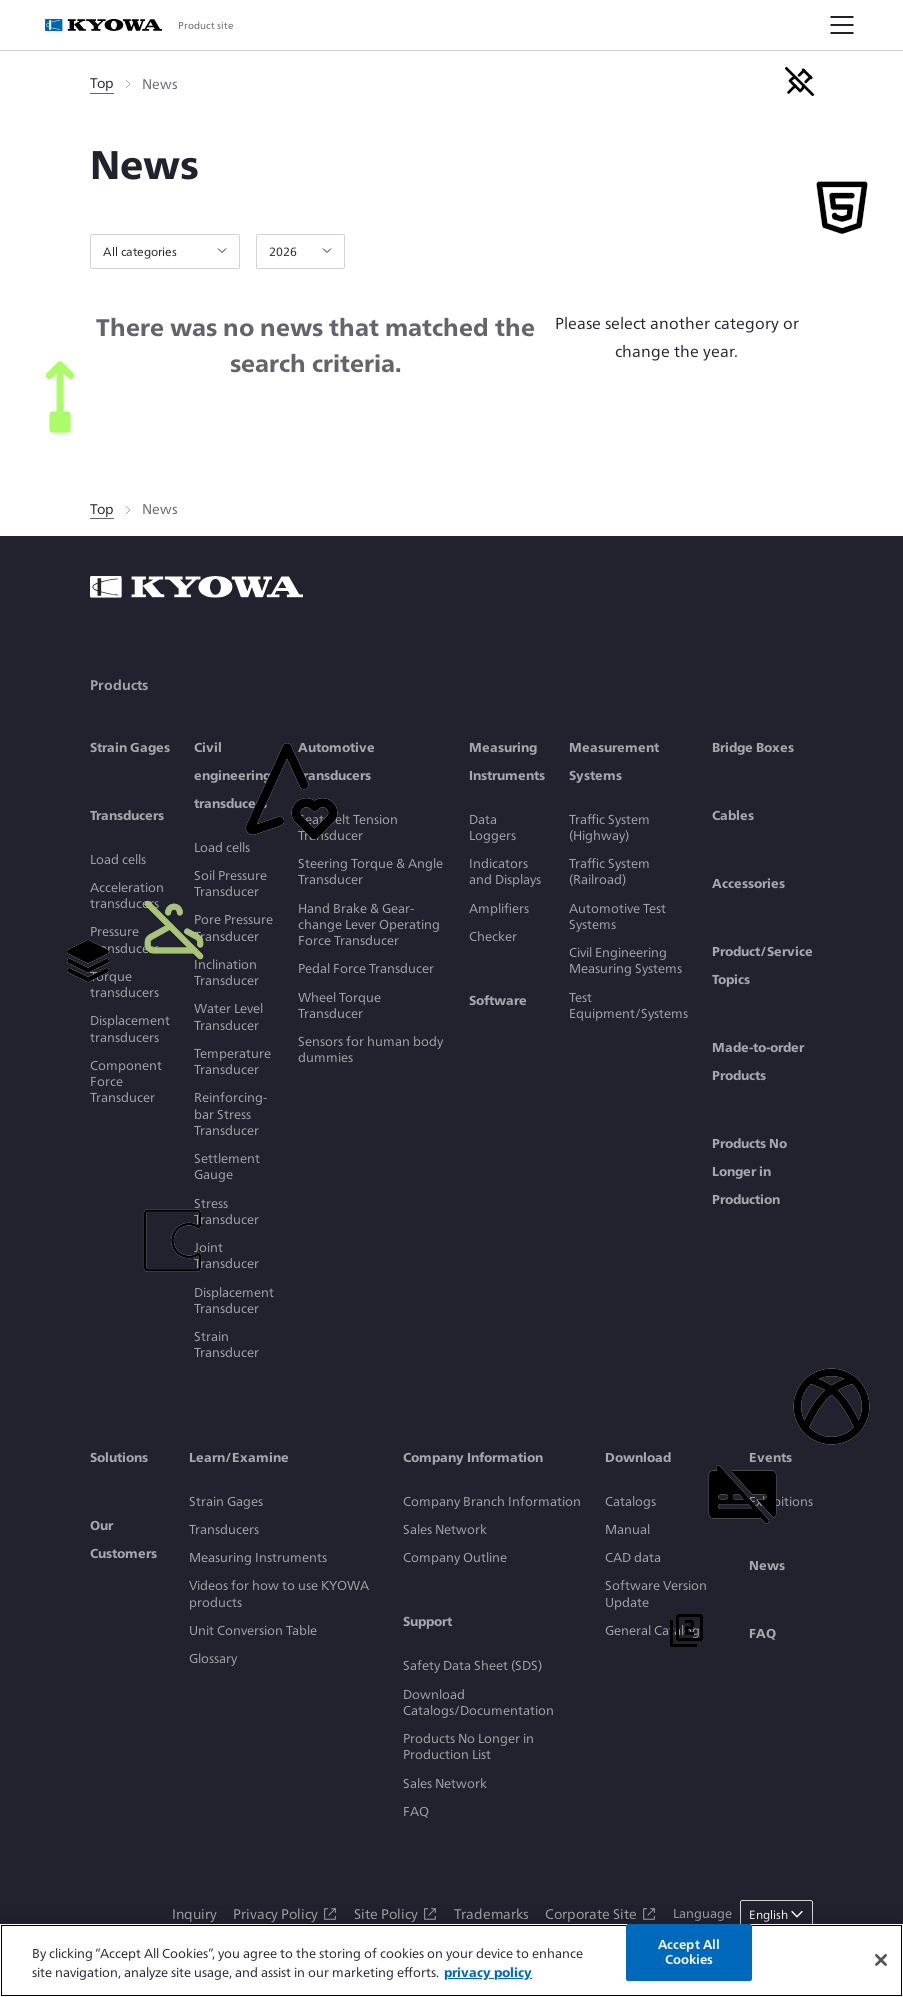  What do you see at coordinates (287, 789) in the screenshot?
I see `navigate to a favorite or saved location` at bounding box center [287, 789].